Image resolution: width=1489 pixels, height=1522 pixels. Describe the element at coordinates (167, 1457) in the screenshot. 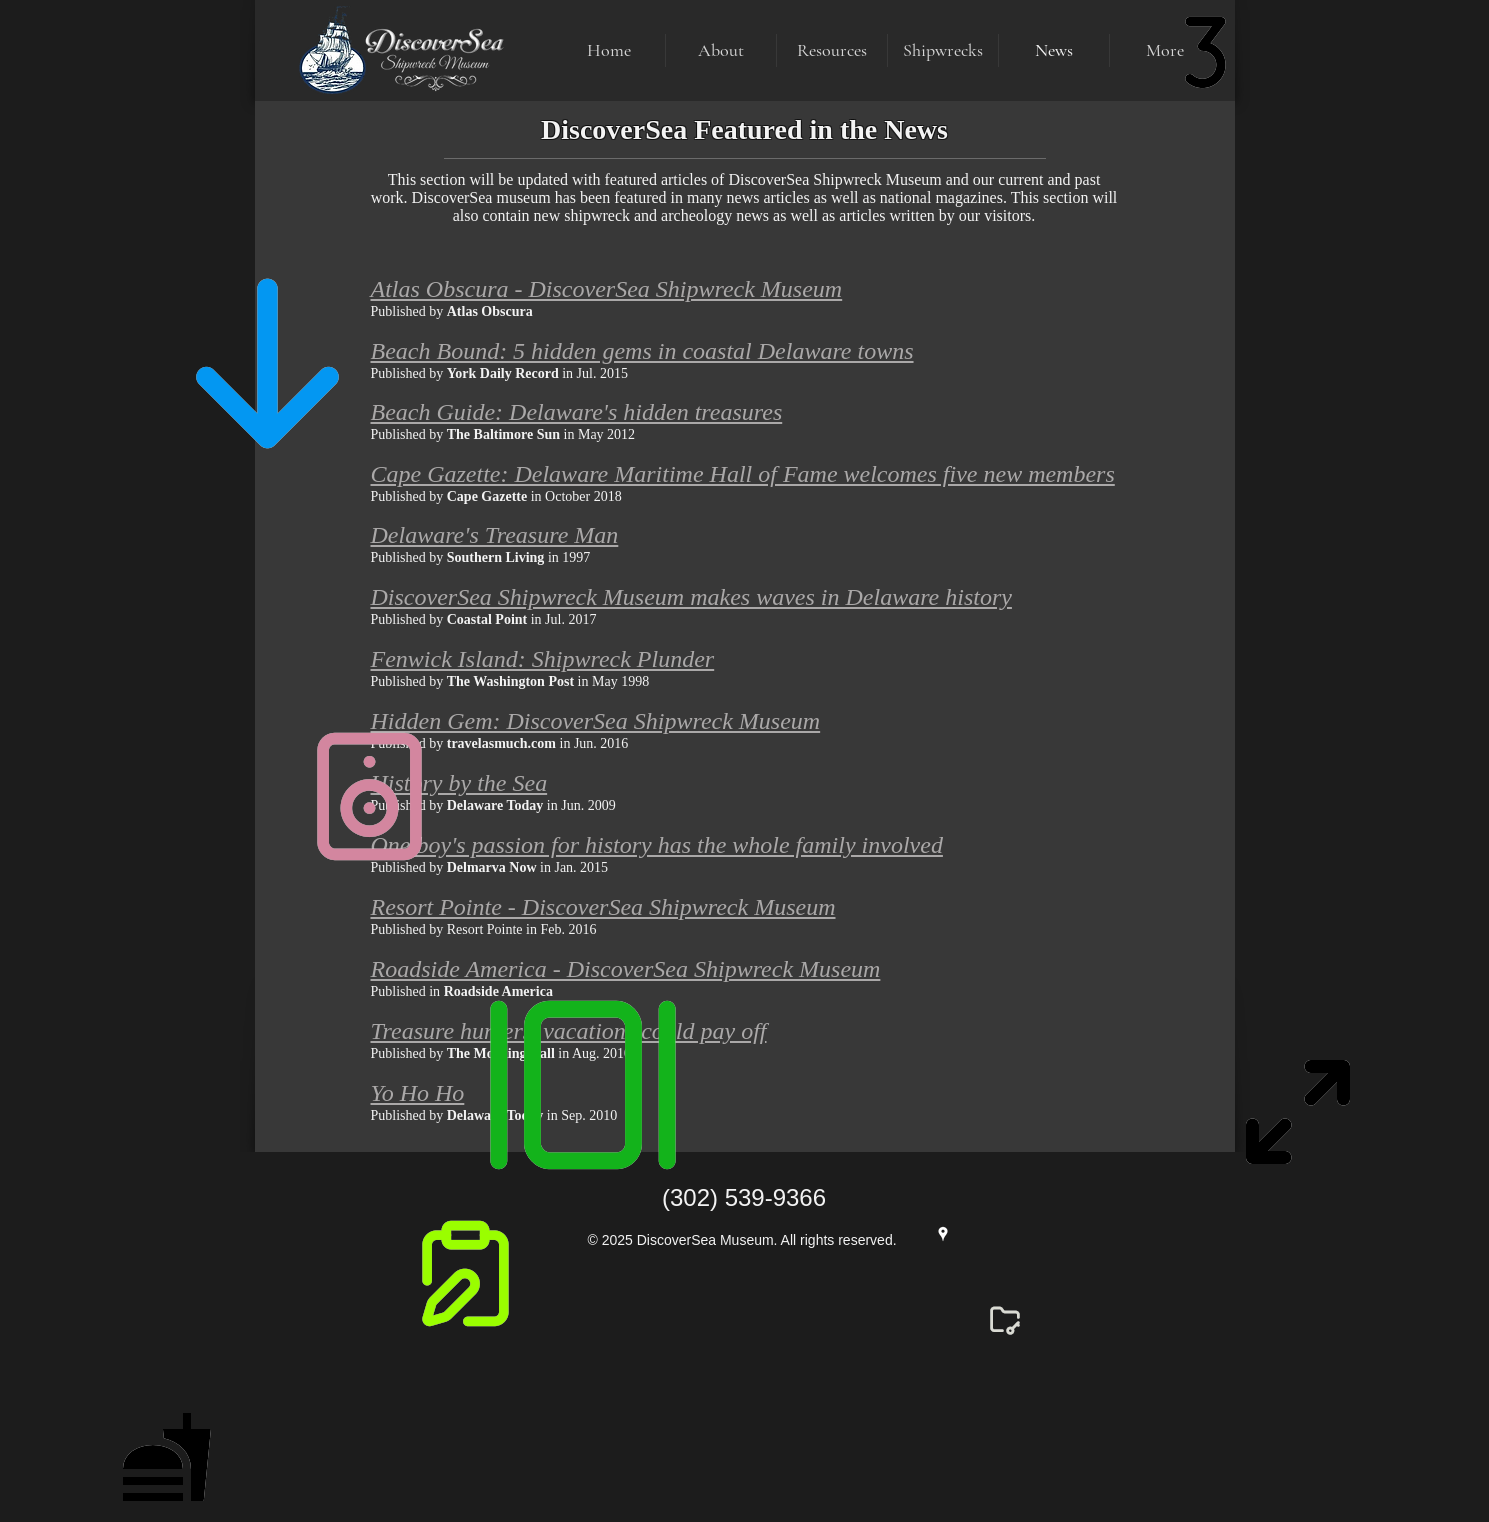

I see `find nearby fast food restaurants` at that location.